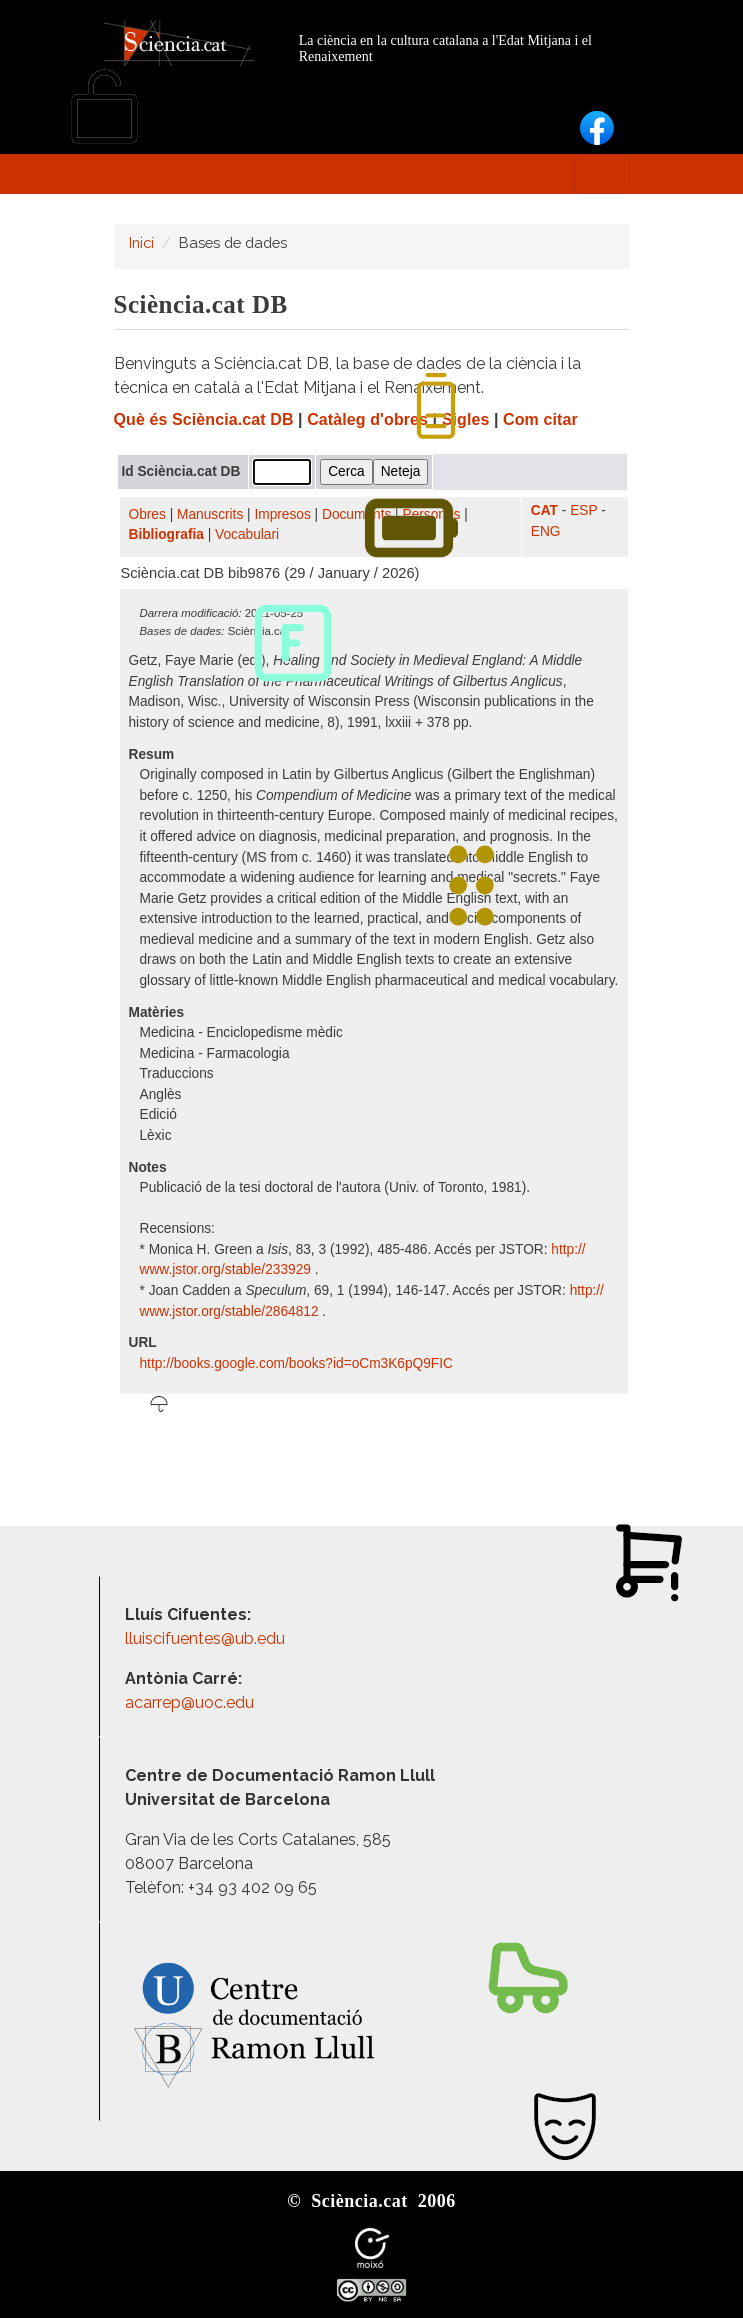  What do you see at coordinates (471, 885) in the screenshot?
I see `drag to reorder items vertically` at bounding box center [471, 885].